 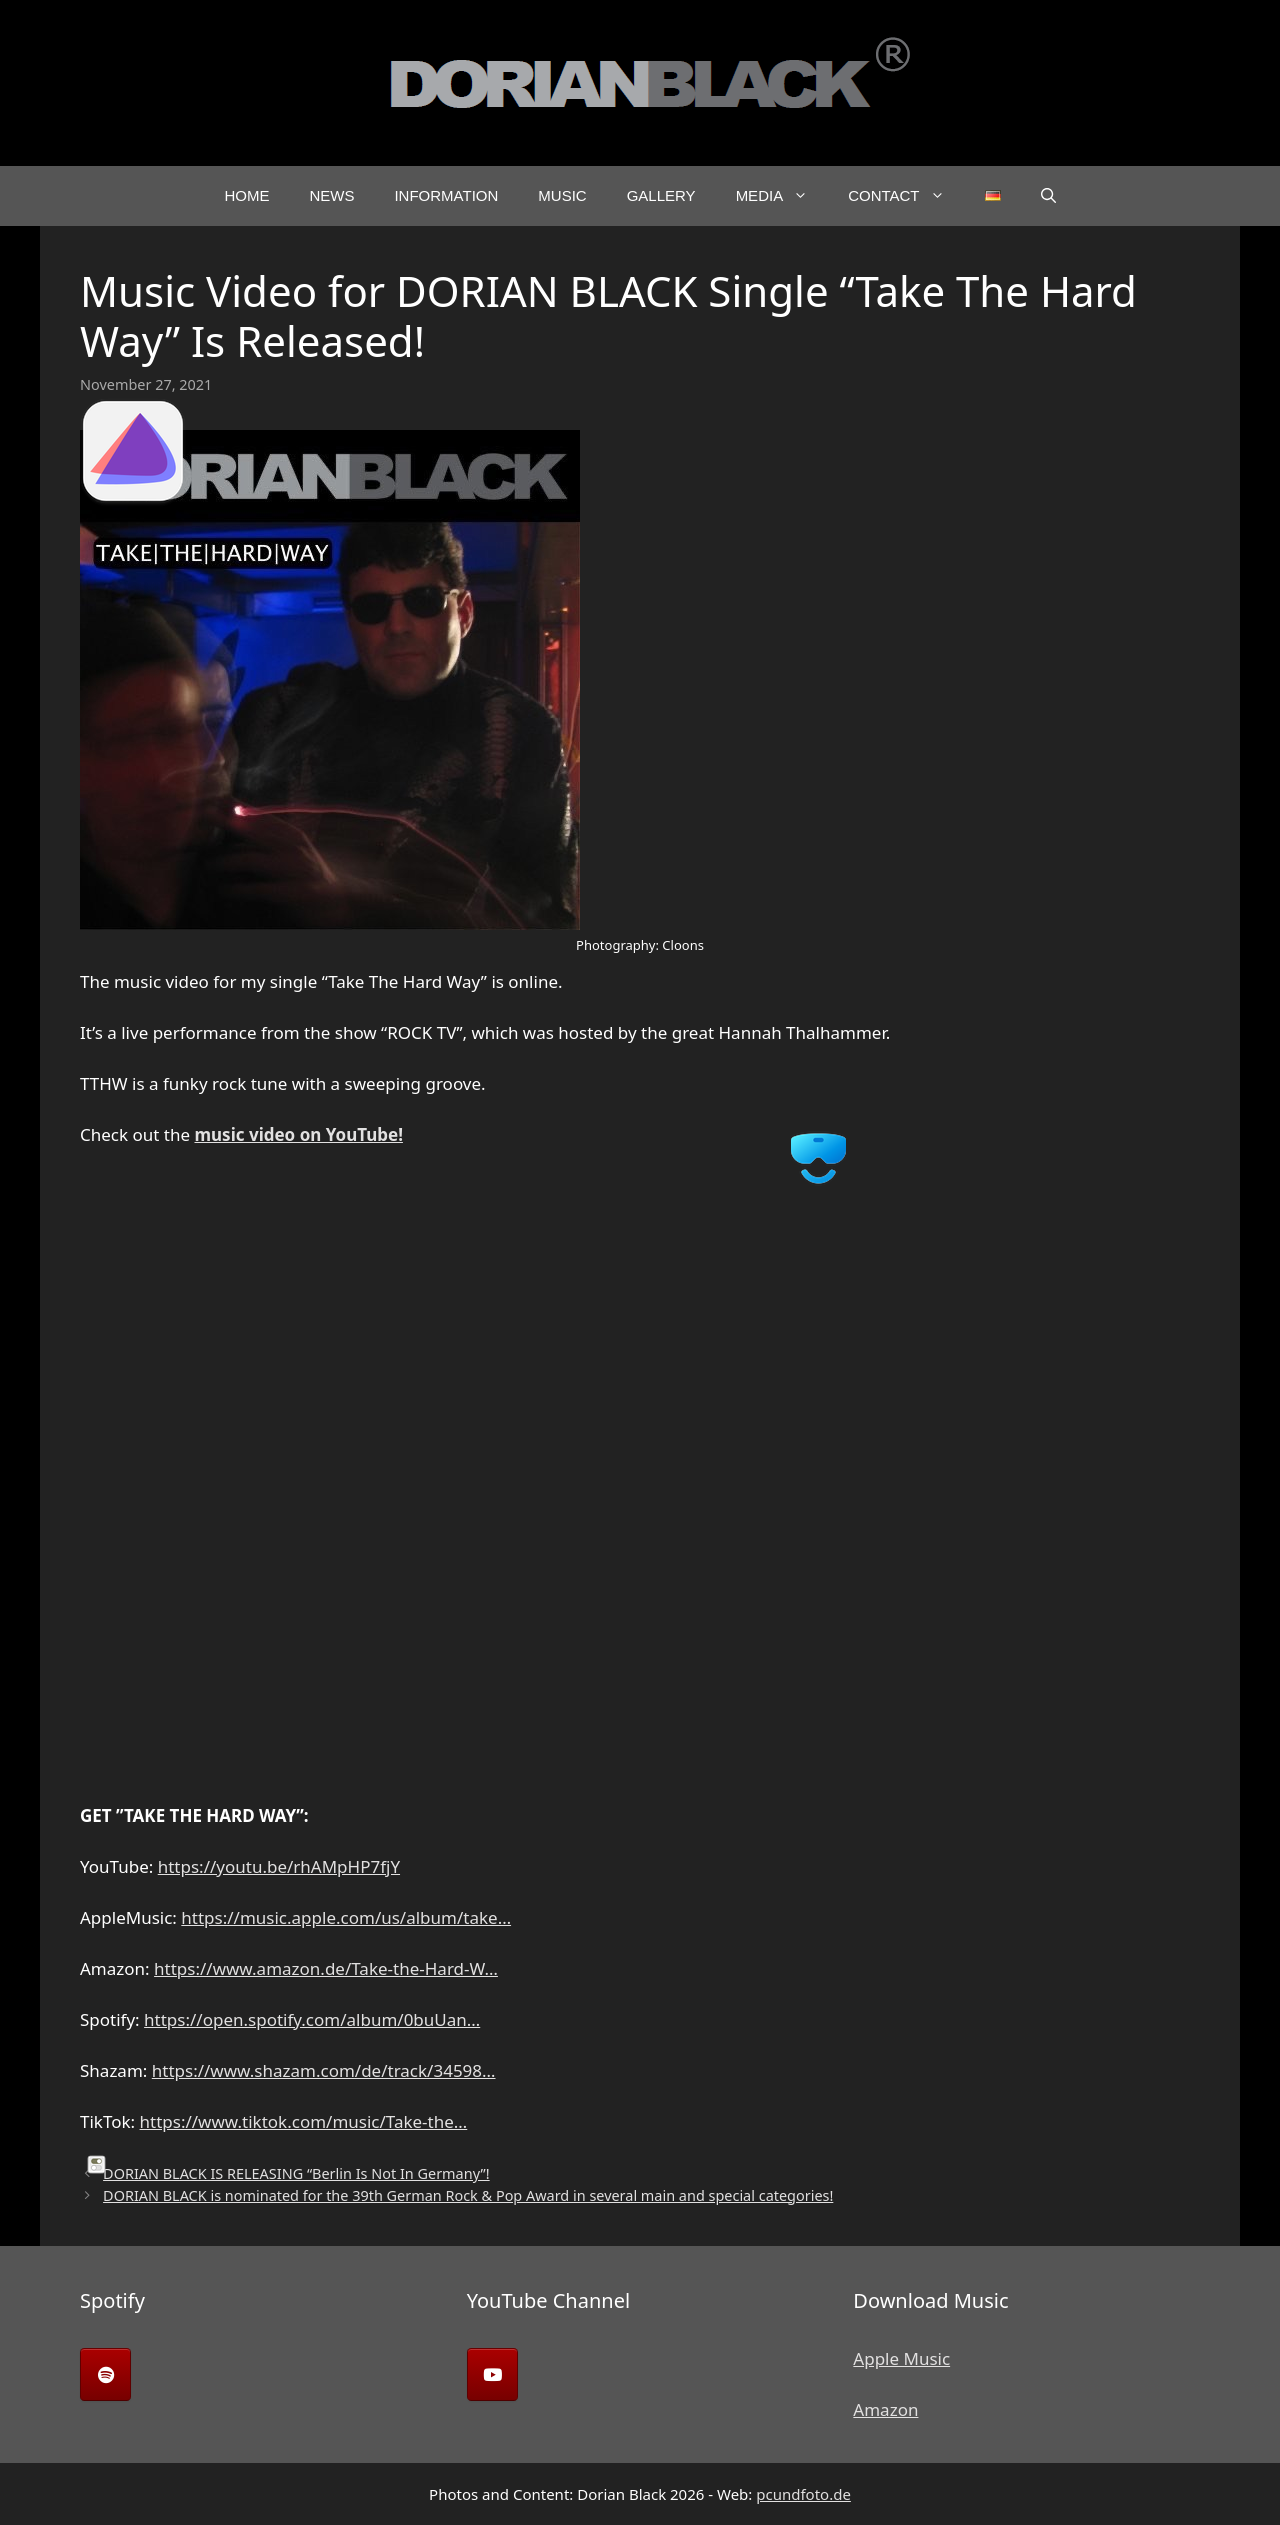 What do you see at coordinates (96, 2164) in the screenshot?
I see `open system settings or preferences` at bounding box center [96, 2164].